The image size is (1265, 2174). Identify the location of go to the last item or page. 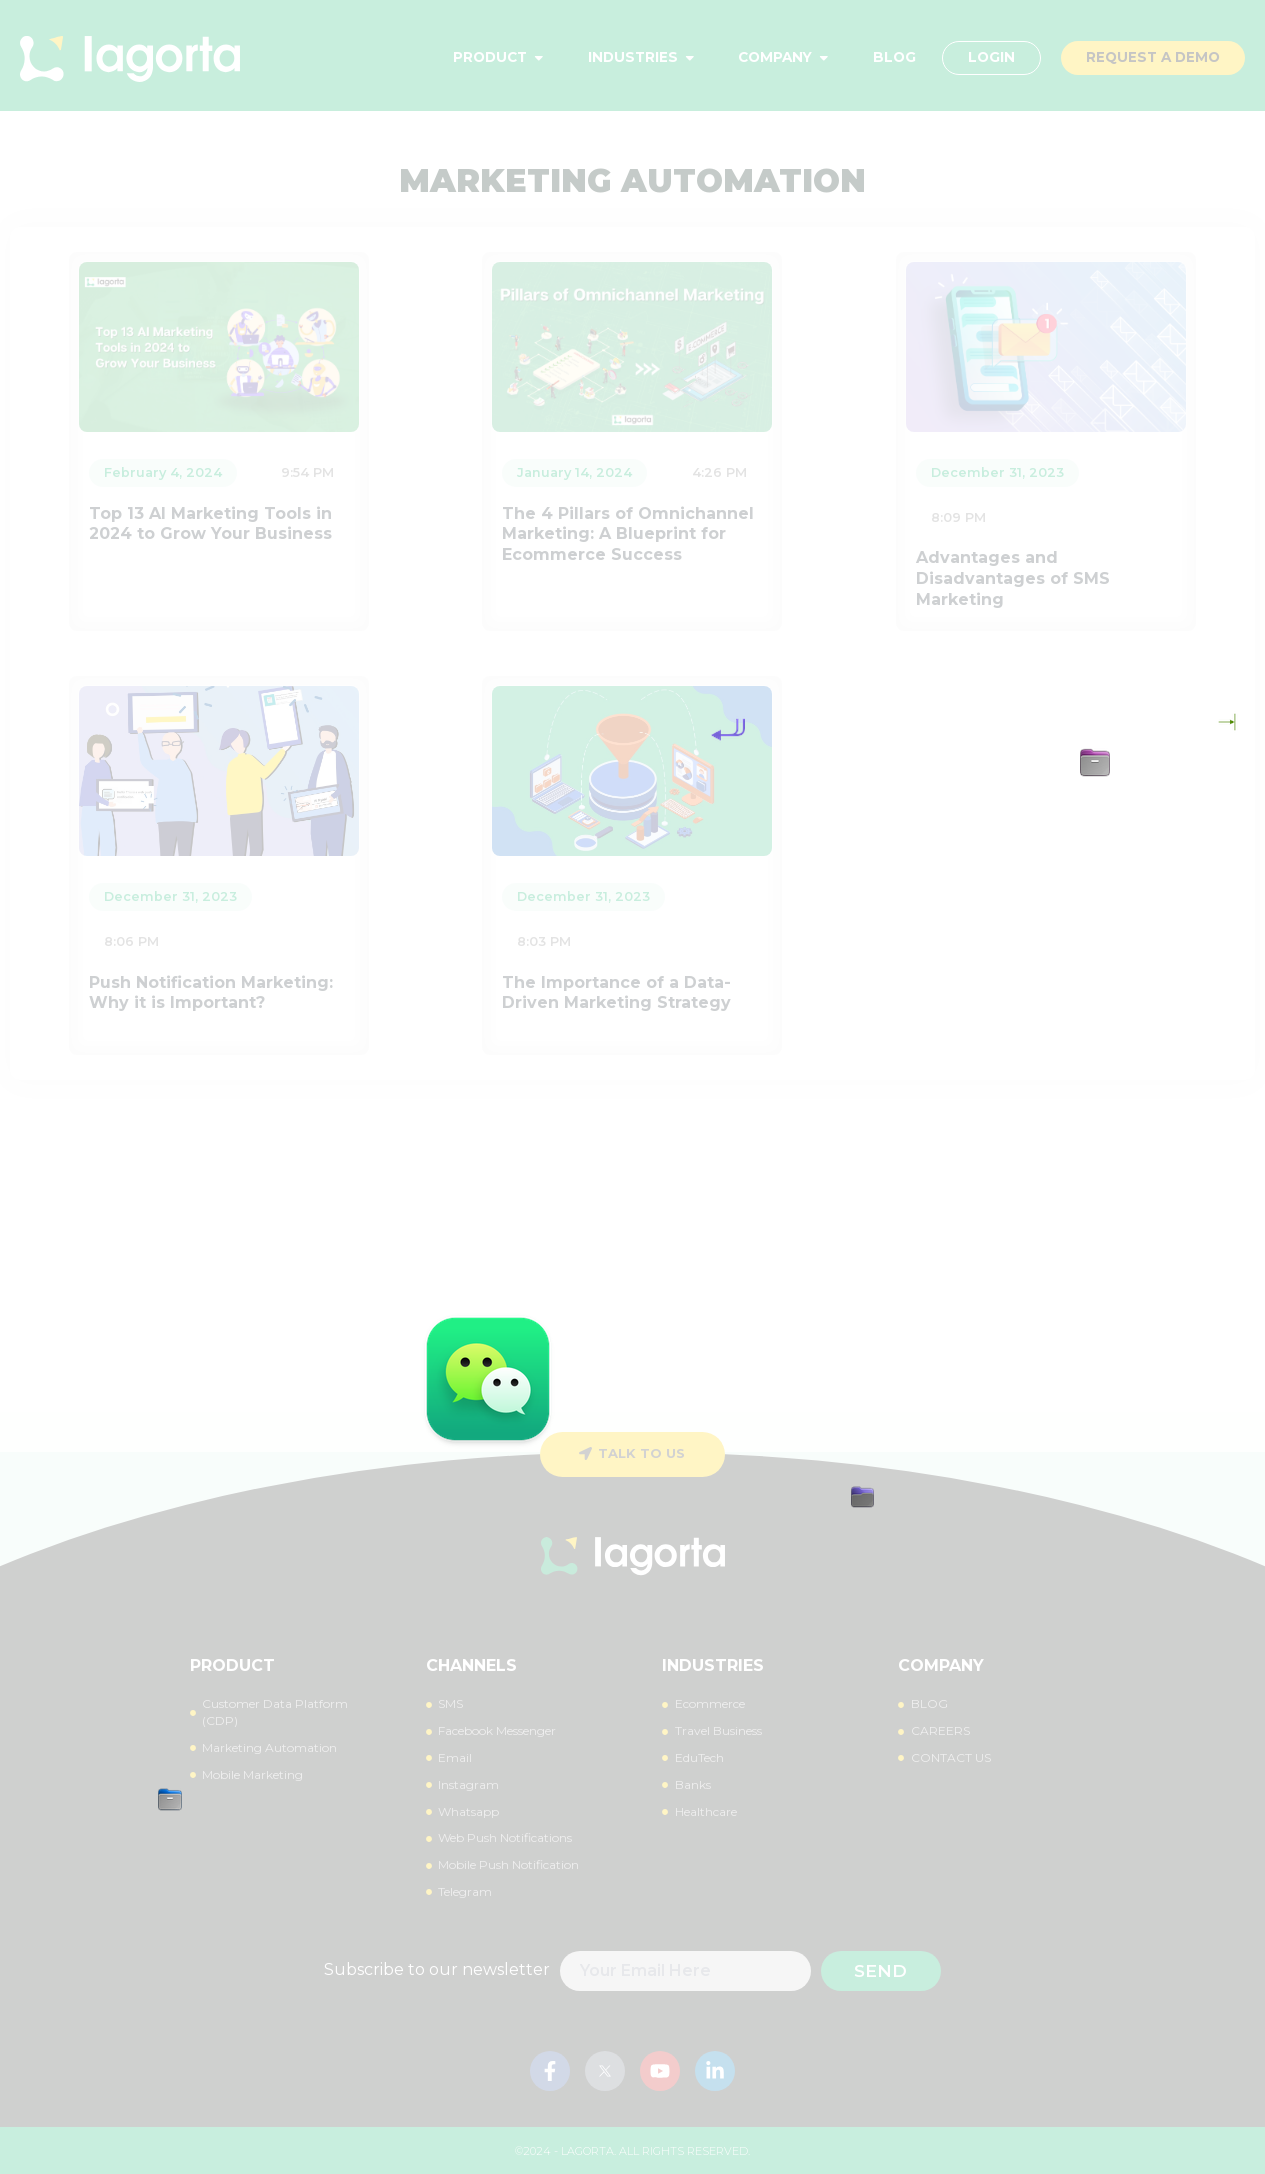
(1227, 722).